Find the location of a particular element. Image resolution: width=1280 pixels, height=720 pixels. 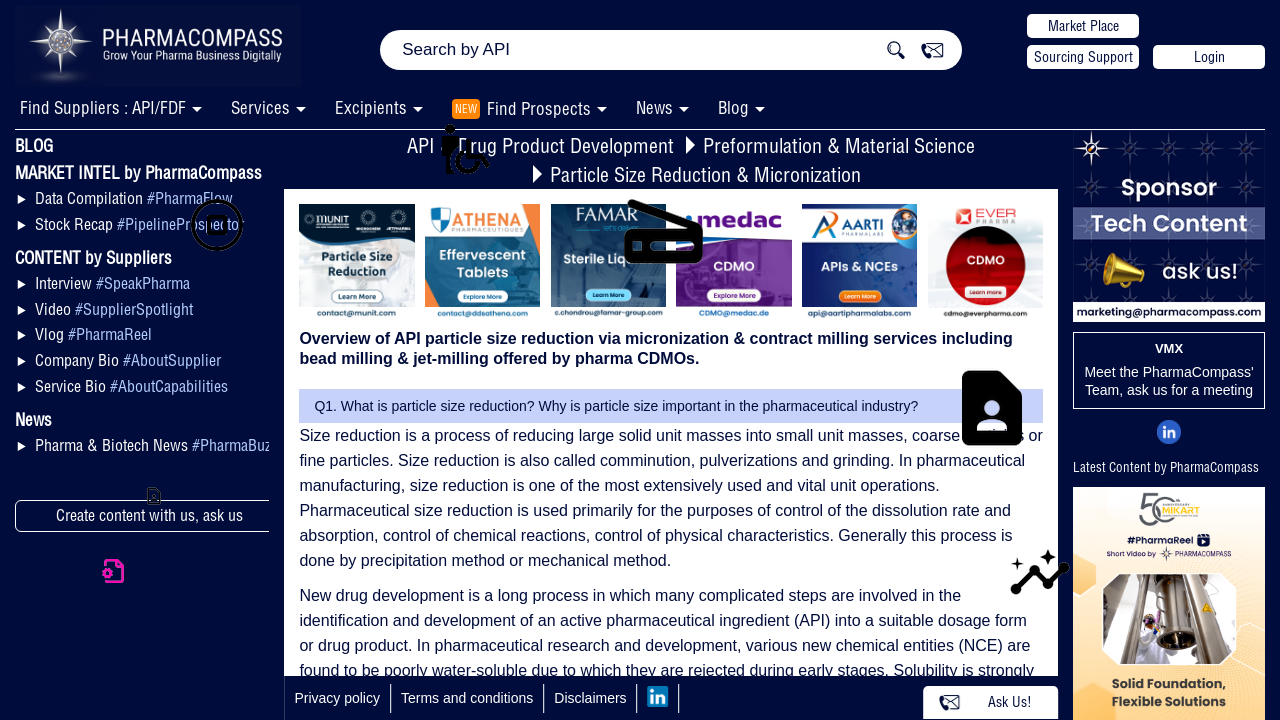

view analytics and performance insights is located at coordinates (1040, 573).